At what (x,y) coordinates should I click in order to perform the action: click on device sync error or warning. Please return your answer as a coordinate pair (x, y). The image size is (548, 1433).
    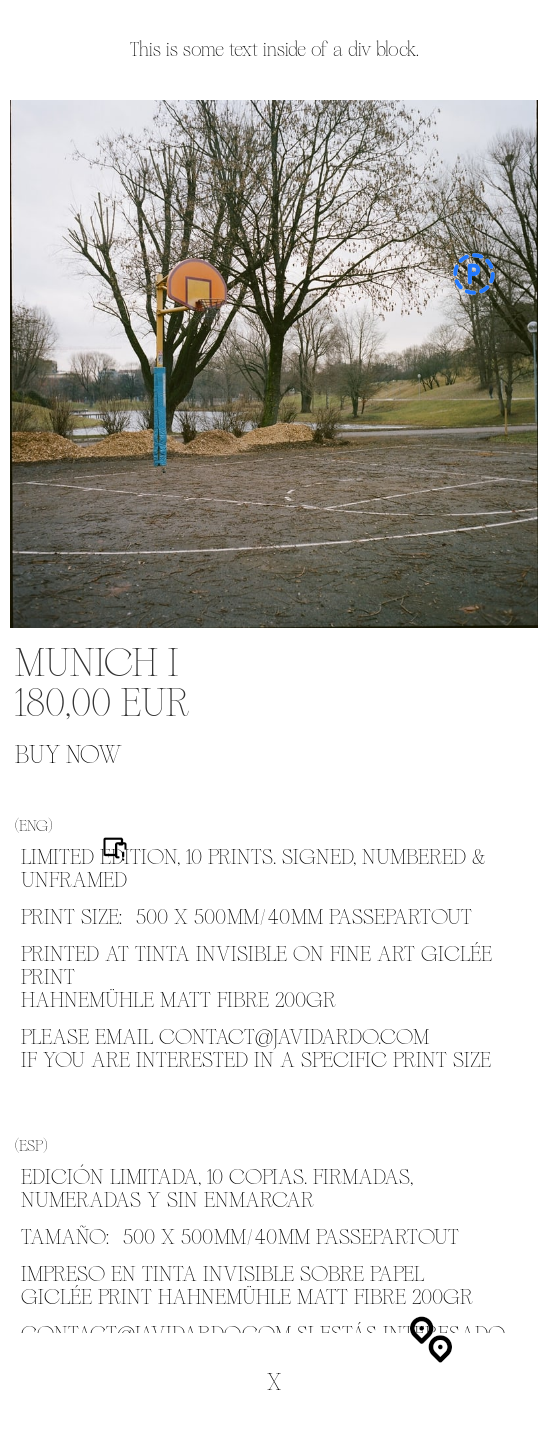
    Looking at the image, I should click on (115, 848).